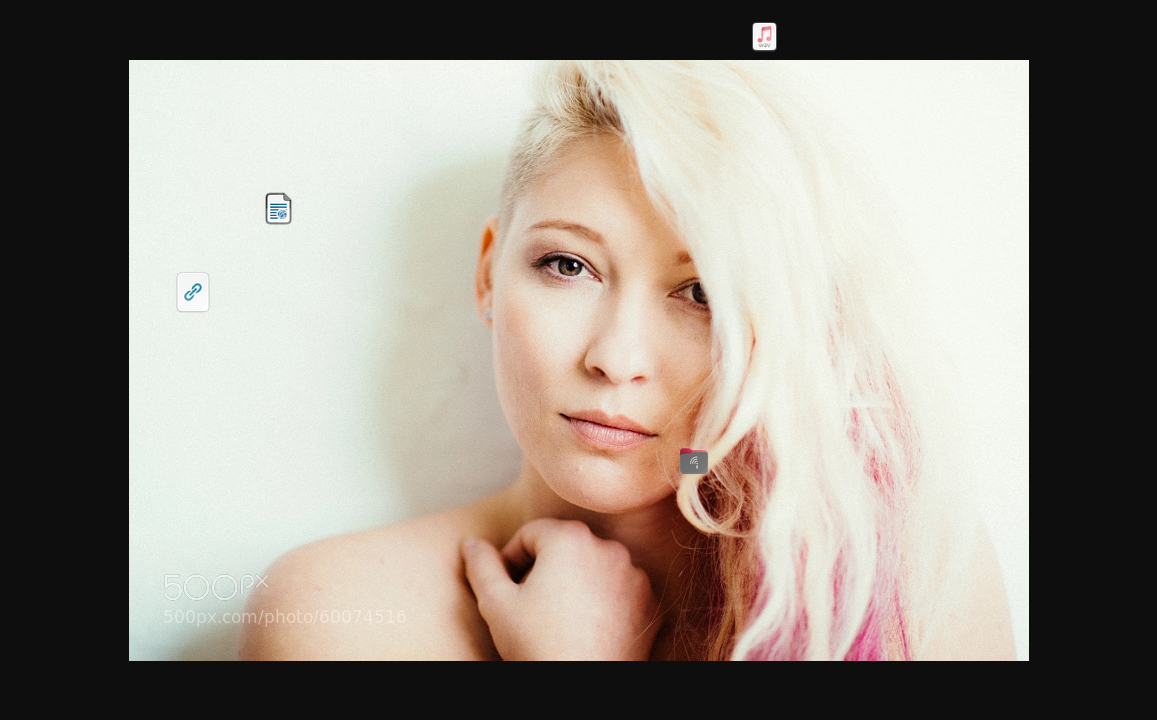 This screenshot has width=1157, height=720. I want to click on a wav audio file, so click(764, 36).